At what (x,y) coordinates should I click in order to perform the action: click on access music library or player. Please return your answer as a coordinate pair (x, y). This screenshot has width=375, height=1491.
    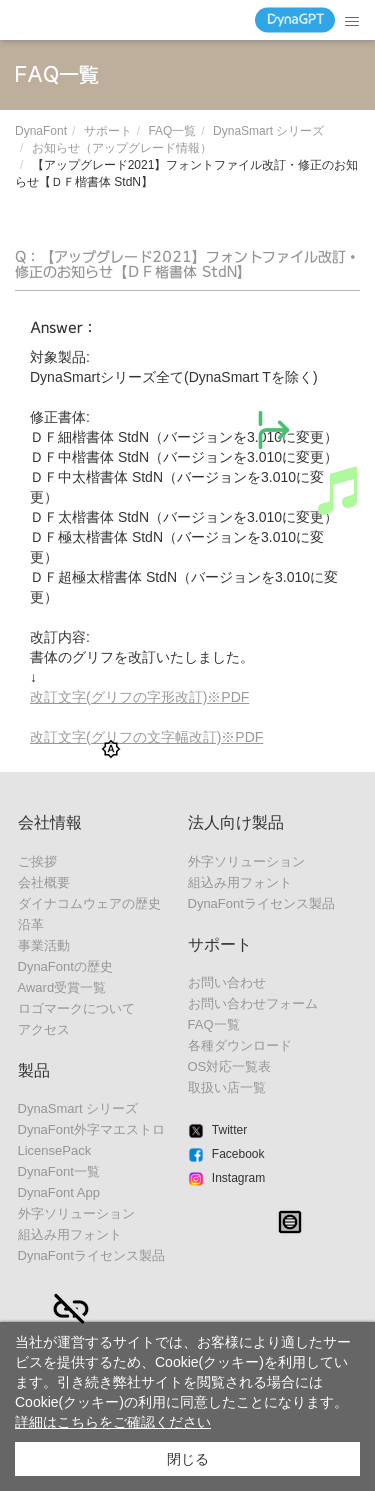
    Looking at the image, I should click on (338, 490).